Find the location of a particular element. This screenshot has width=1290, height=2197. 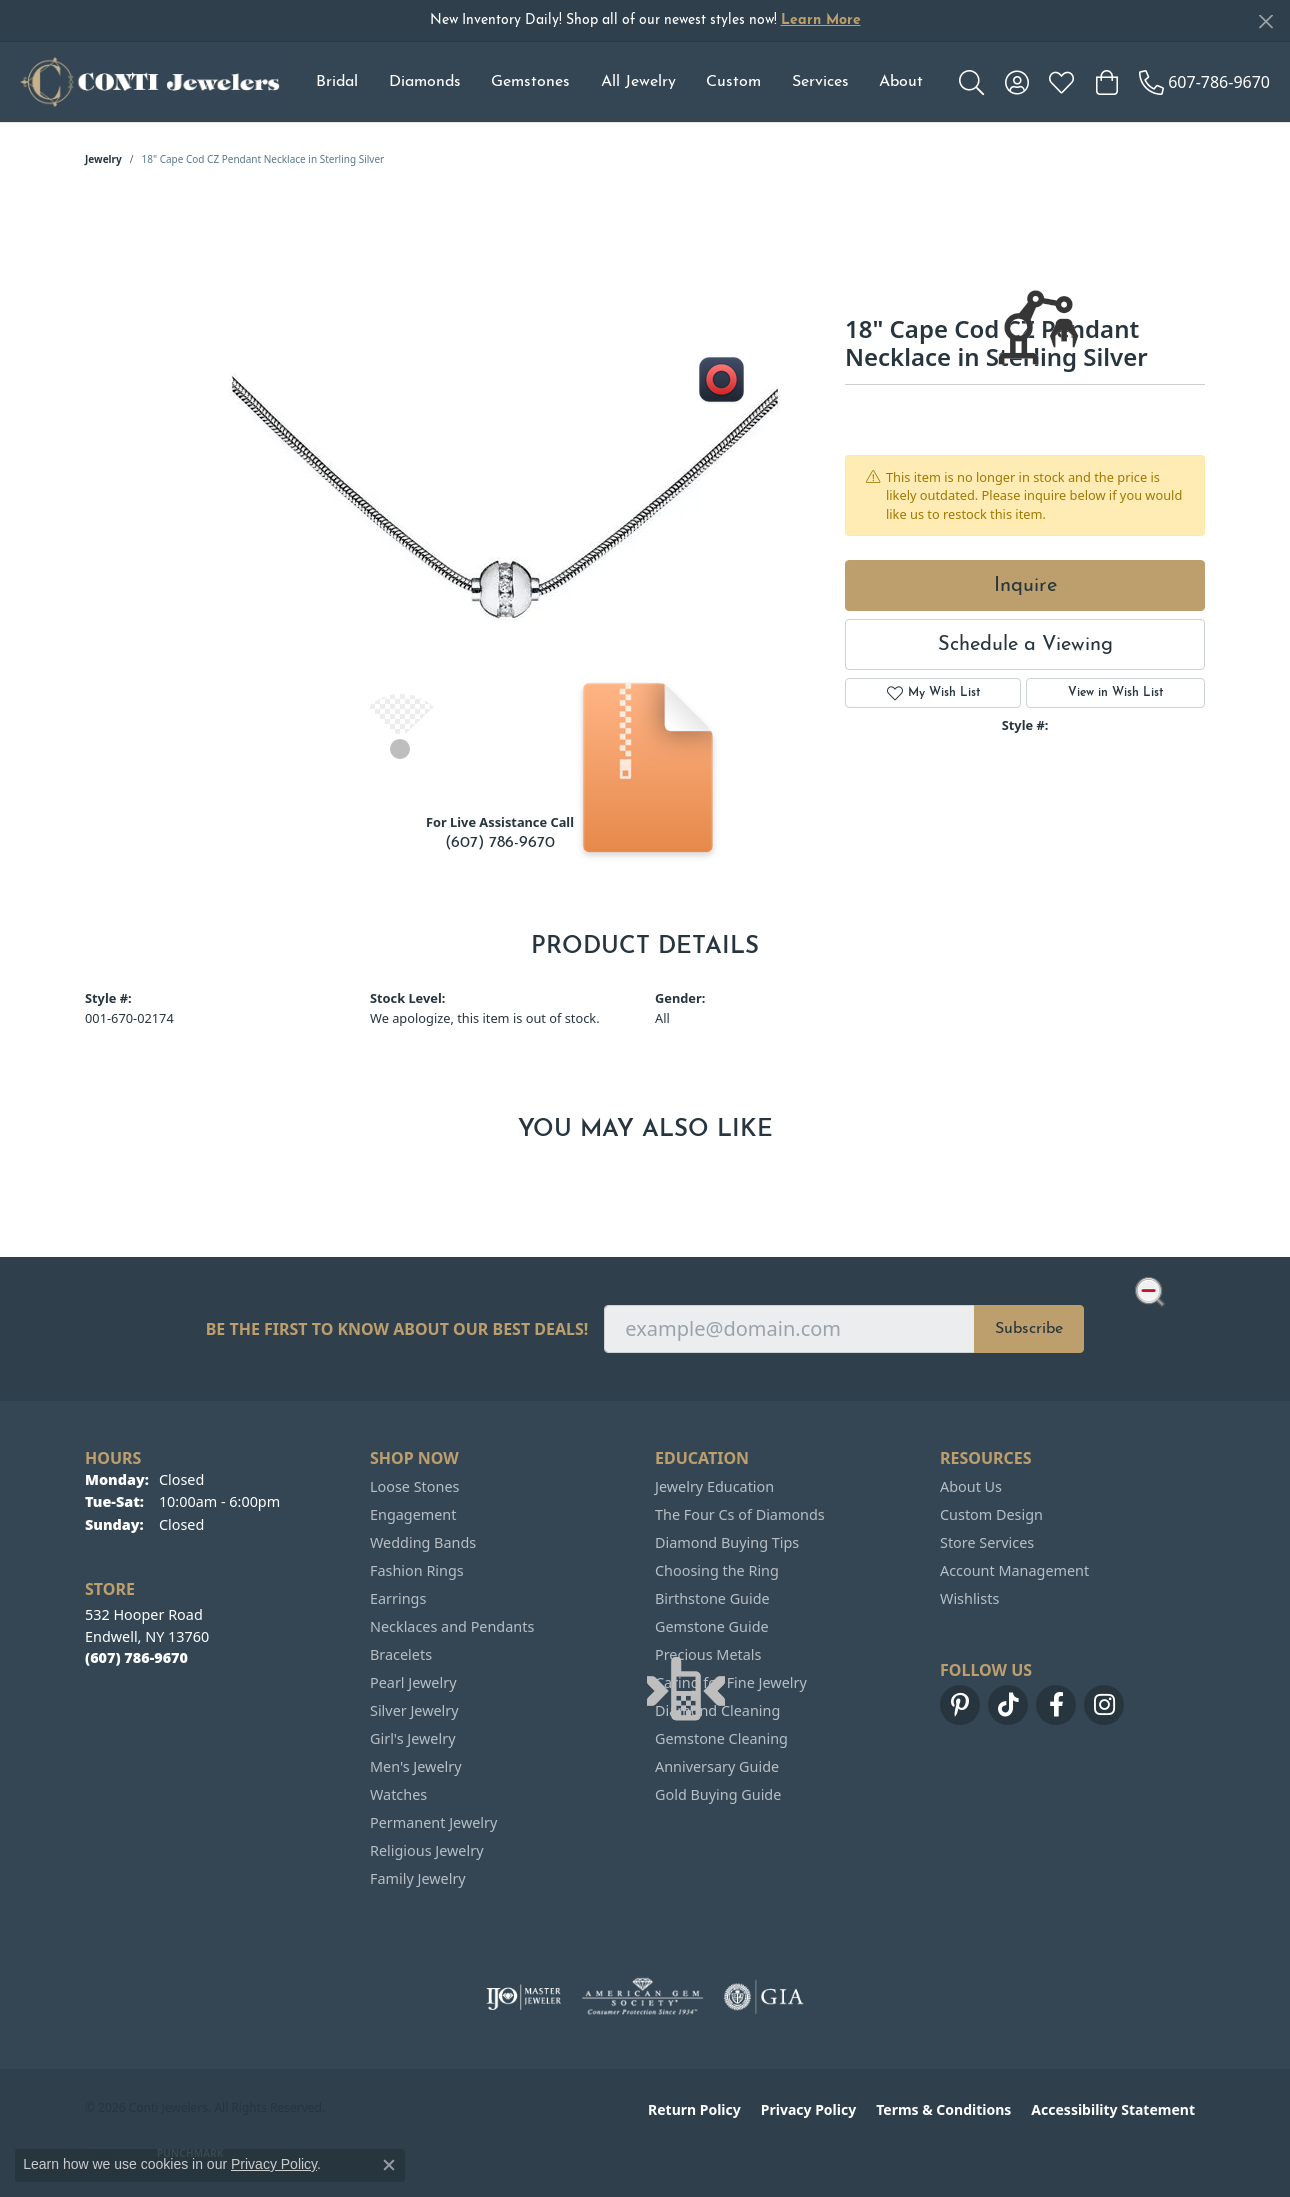

indicates active cellular network connection is located at coordinates (686, 1691).